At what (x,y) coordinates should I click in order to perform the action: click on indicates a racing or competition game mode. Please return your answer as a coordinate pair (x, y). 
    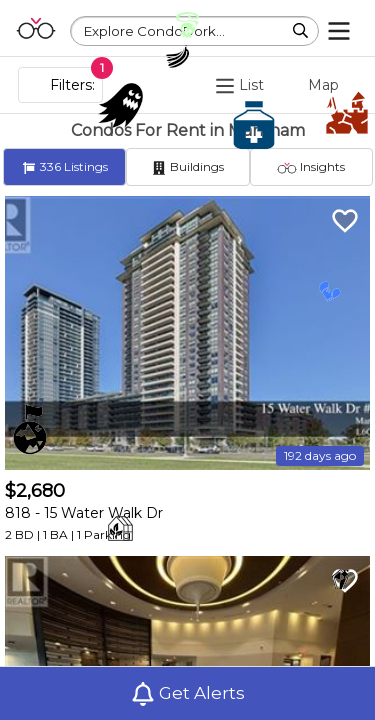
    Looking at the image, I should click on (340, 579).